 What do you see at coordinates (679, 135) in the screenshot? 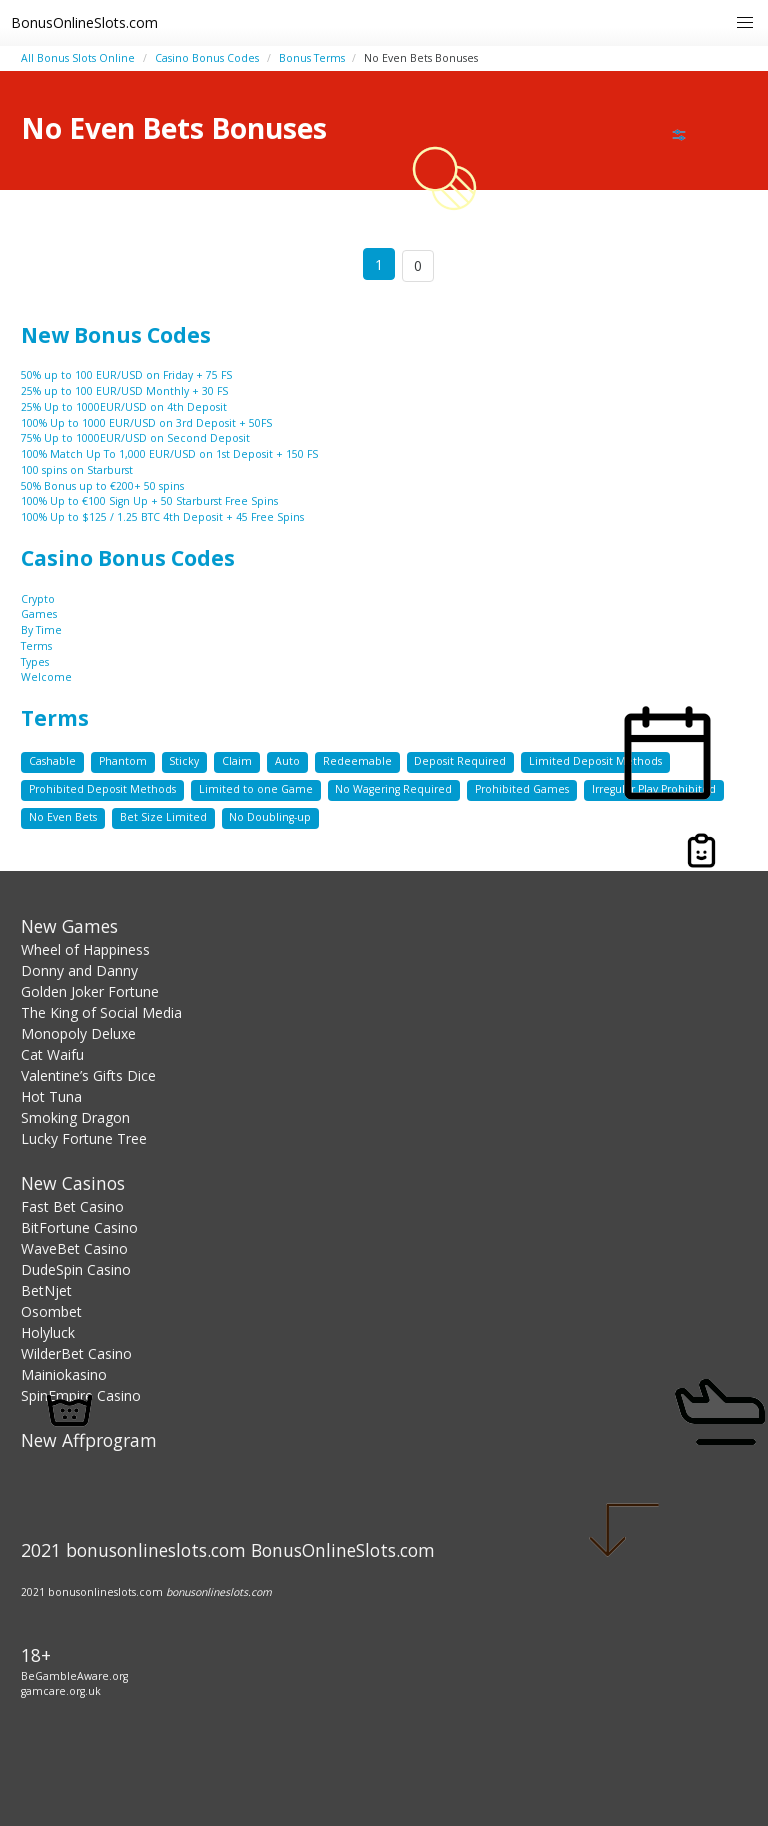
I see `adjust settings or preferences` at bounding box center [679, 135].